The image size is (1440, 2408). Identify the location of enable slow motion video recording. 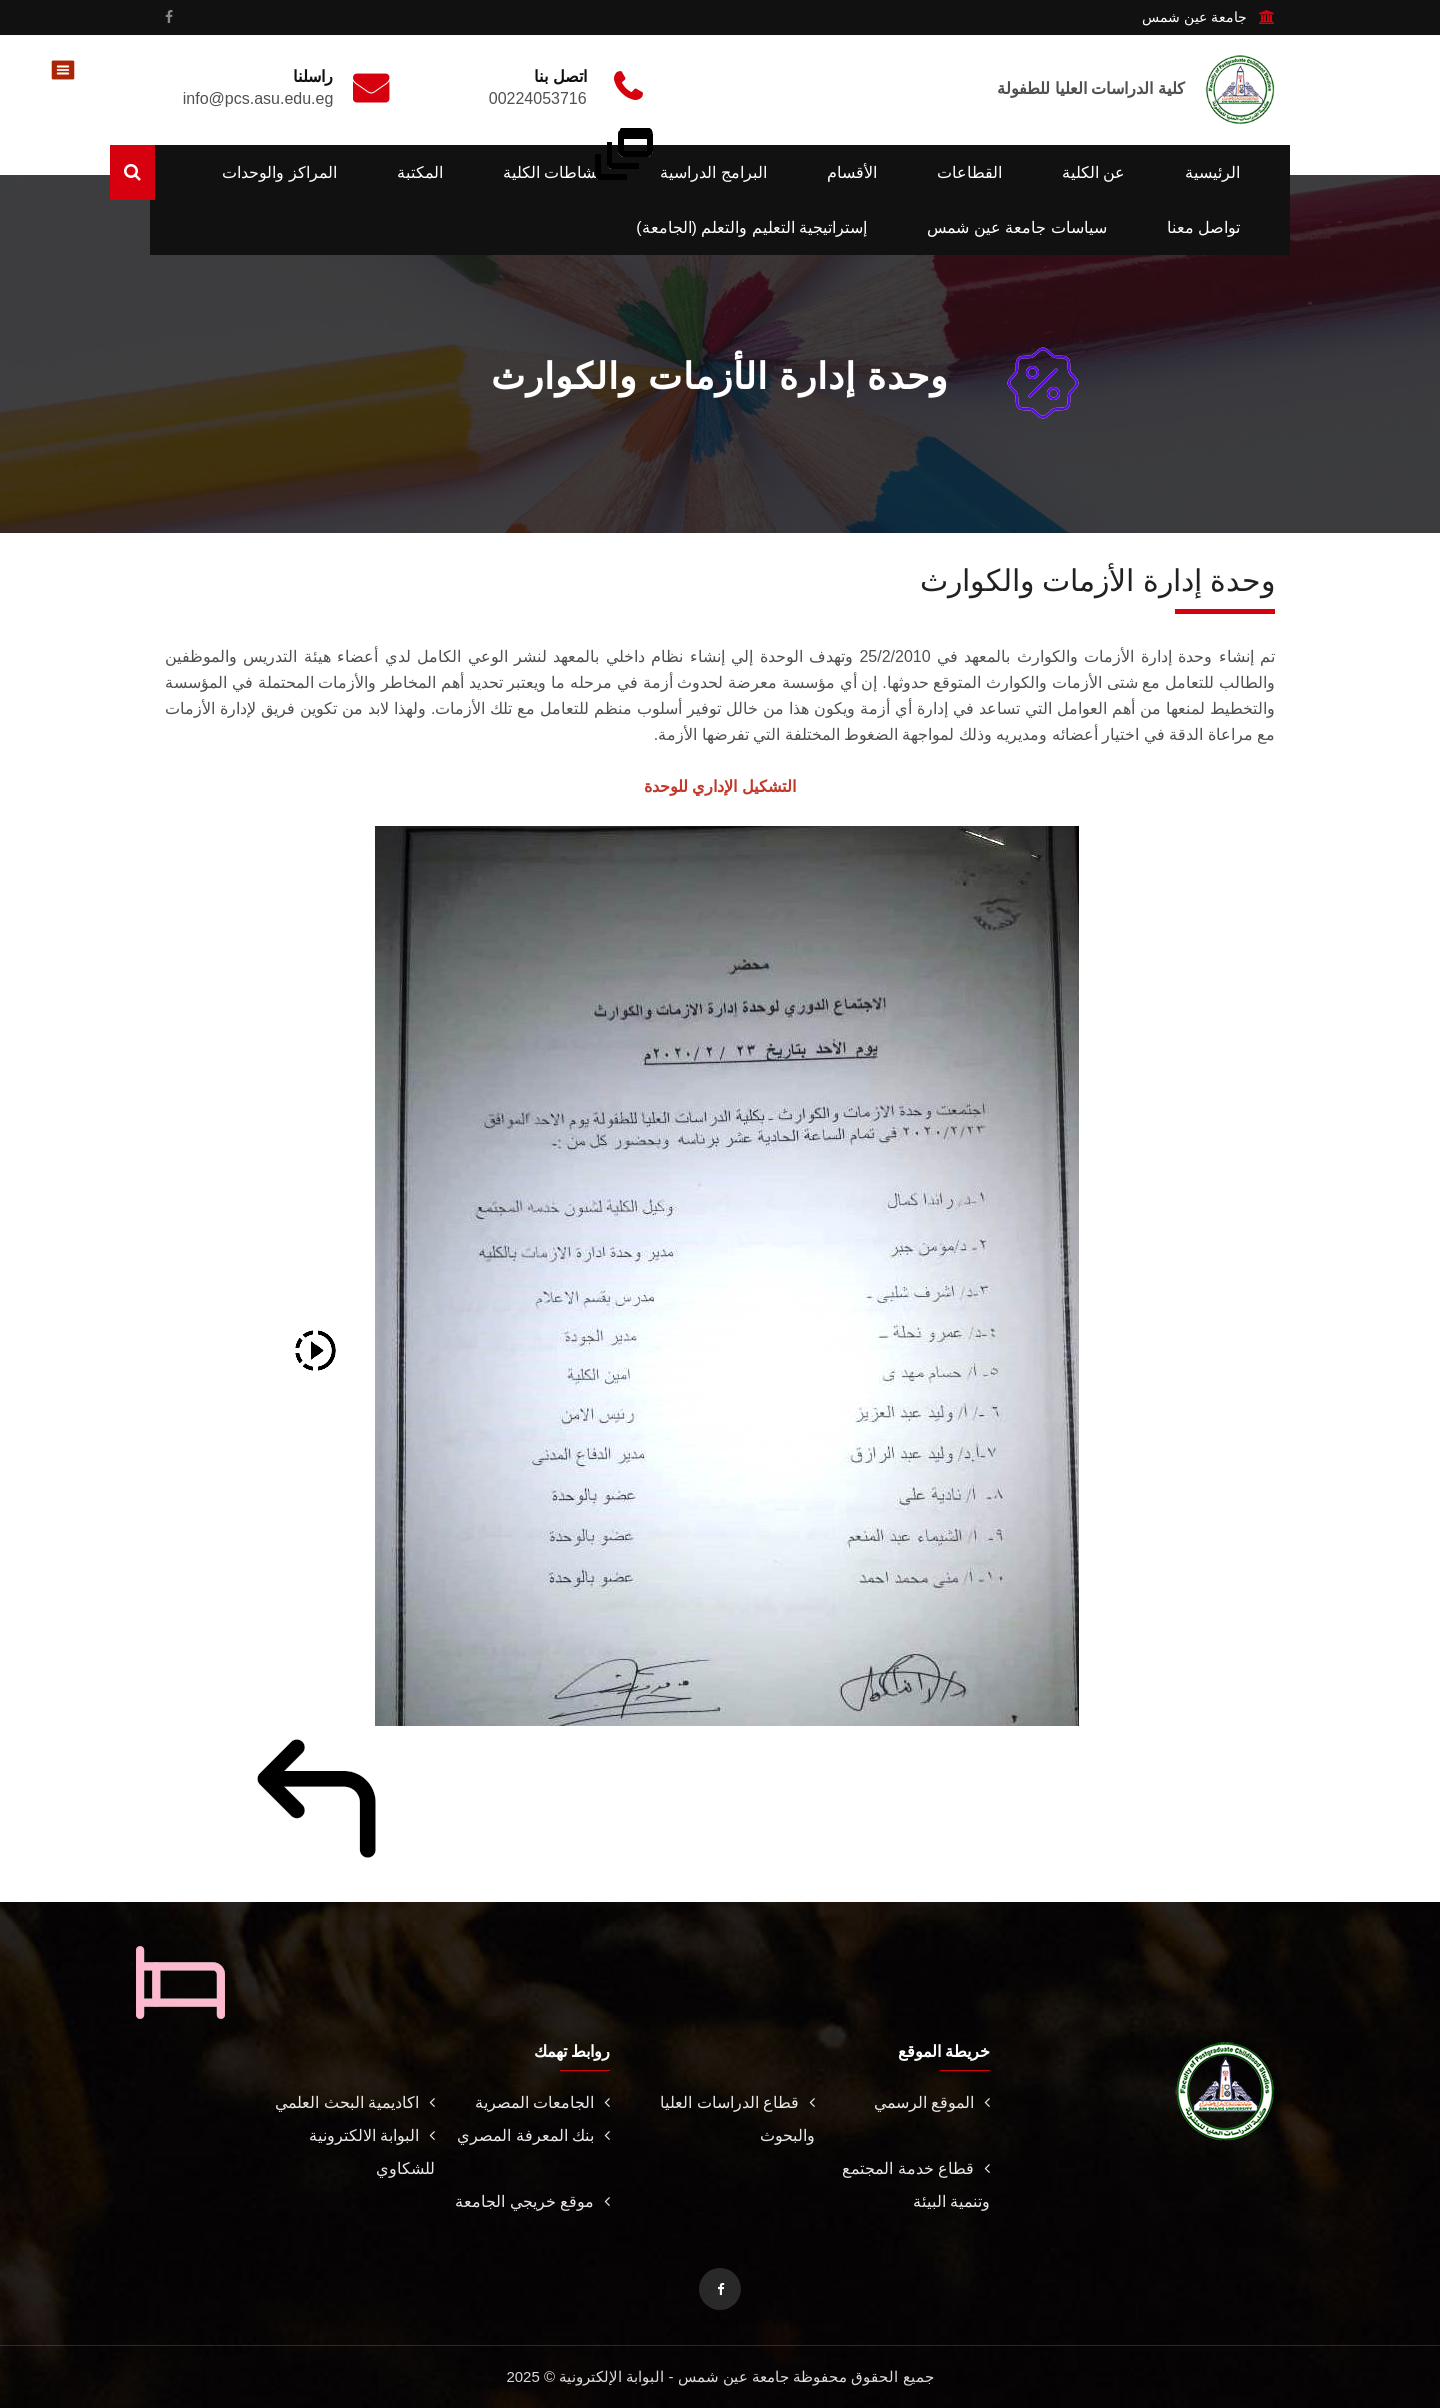
(315, 1350).